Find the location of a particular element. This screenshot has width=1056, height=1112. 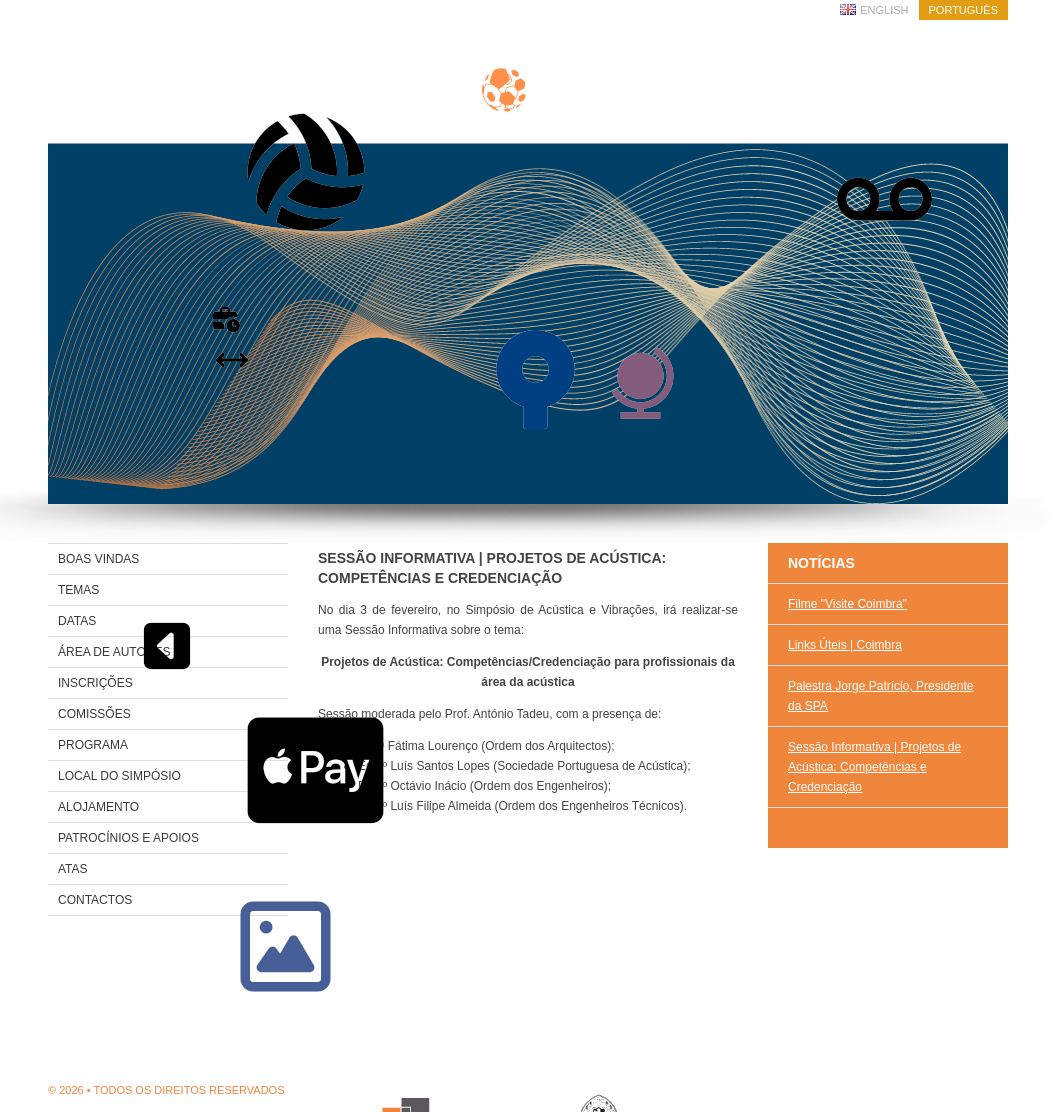

view Indian Super League football content is located at coordinates (504, 90).